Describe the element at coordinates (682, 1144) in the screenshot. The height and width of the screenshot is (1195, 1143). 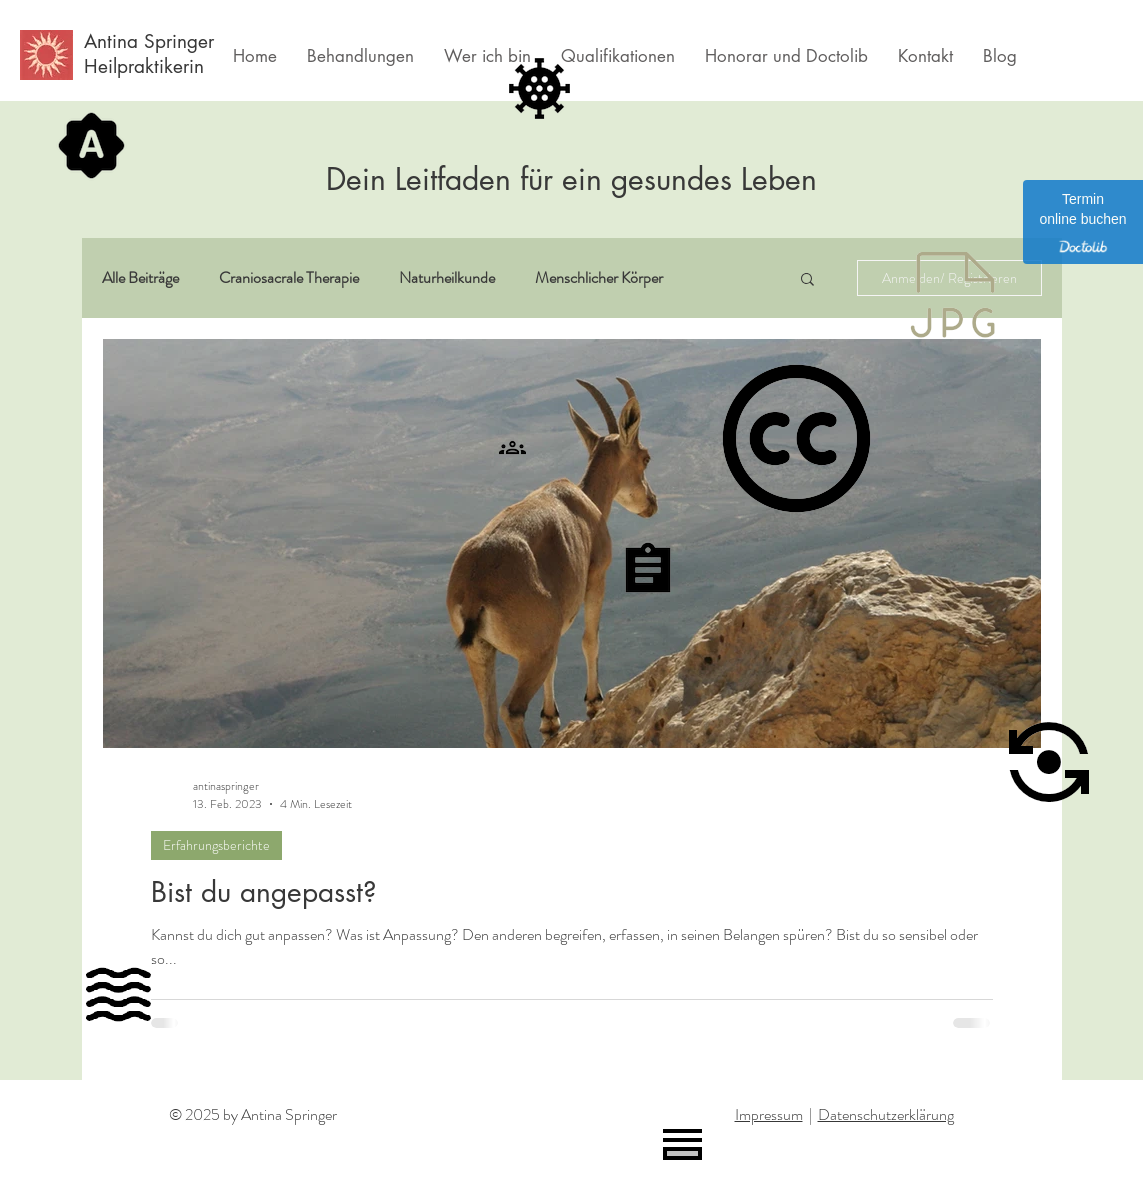
I see `split view horizontally` at that location.